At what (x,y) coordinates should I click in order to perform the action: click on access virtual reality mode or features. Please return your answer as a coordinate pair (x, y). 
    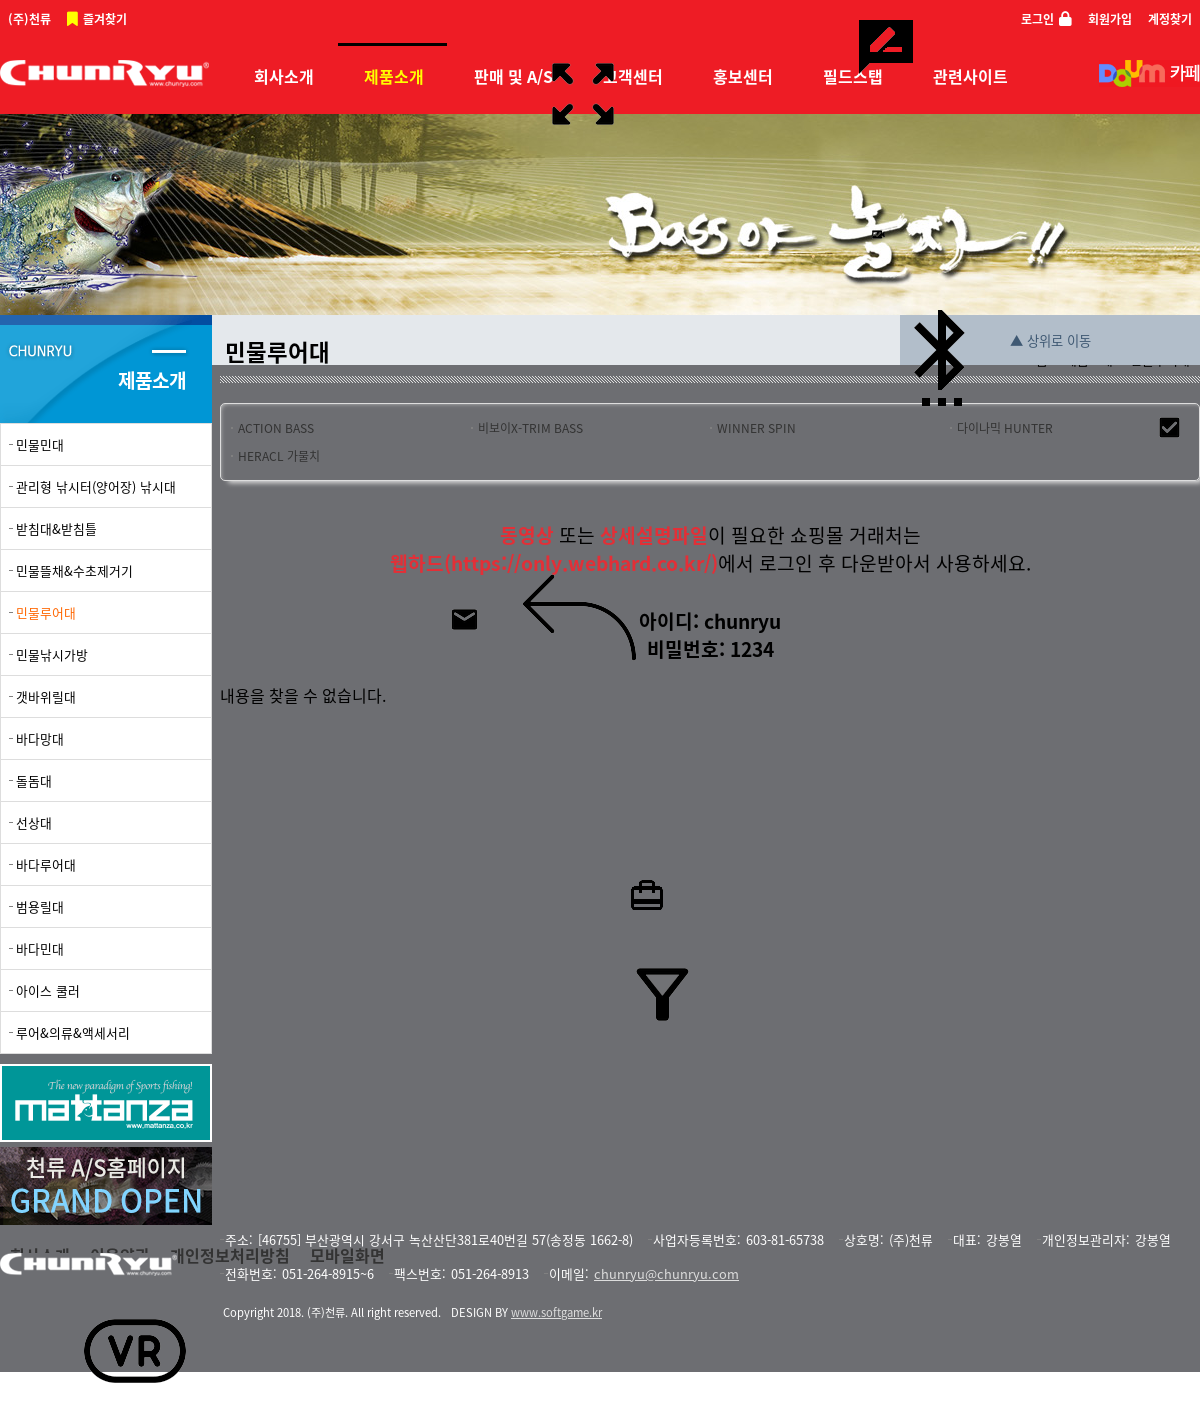
    Looking at the image, I should click on (135, 1351).